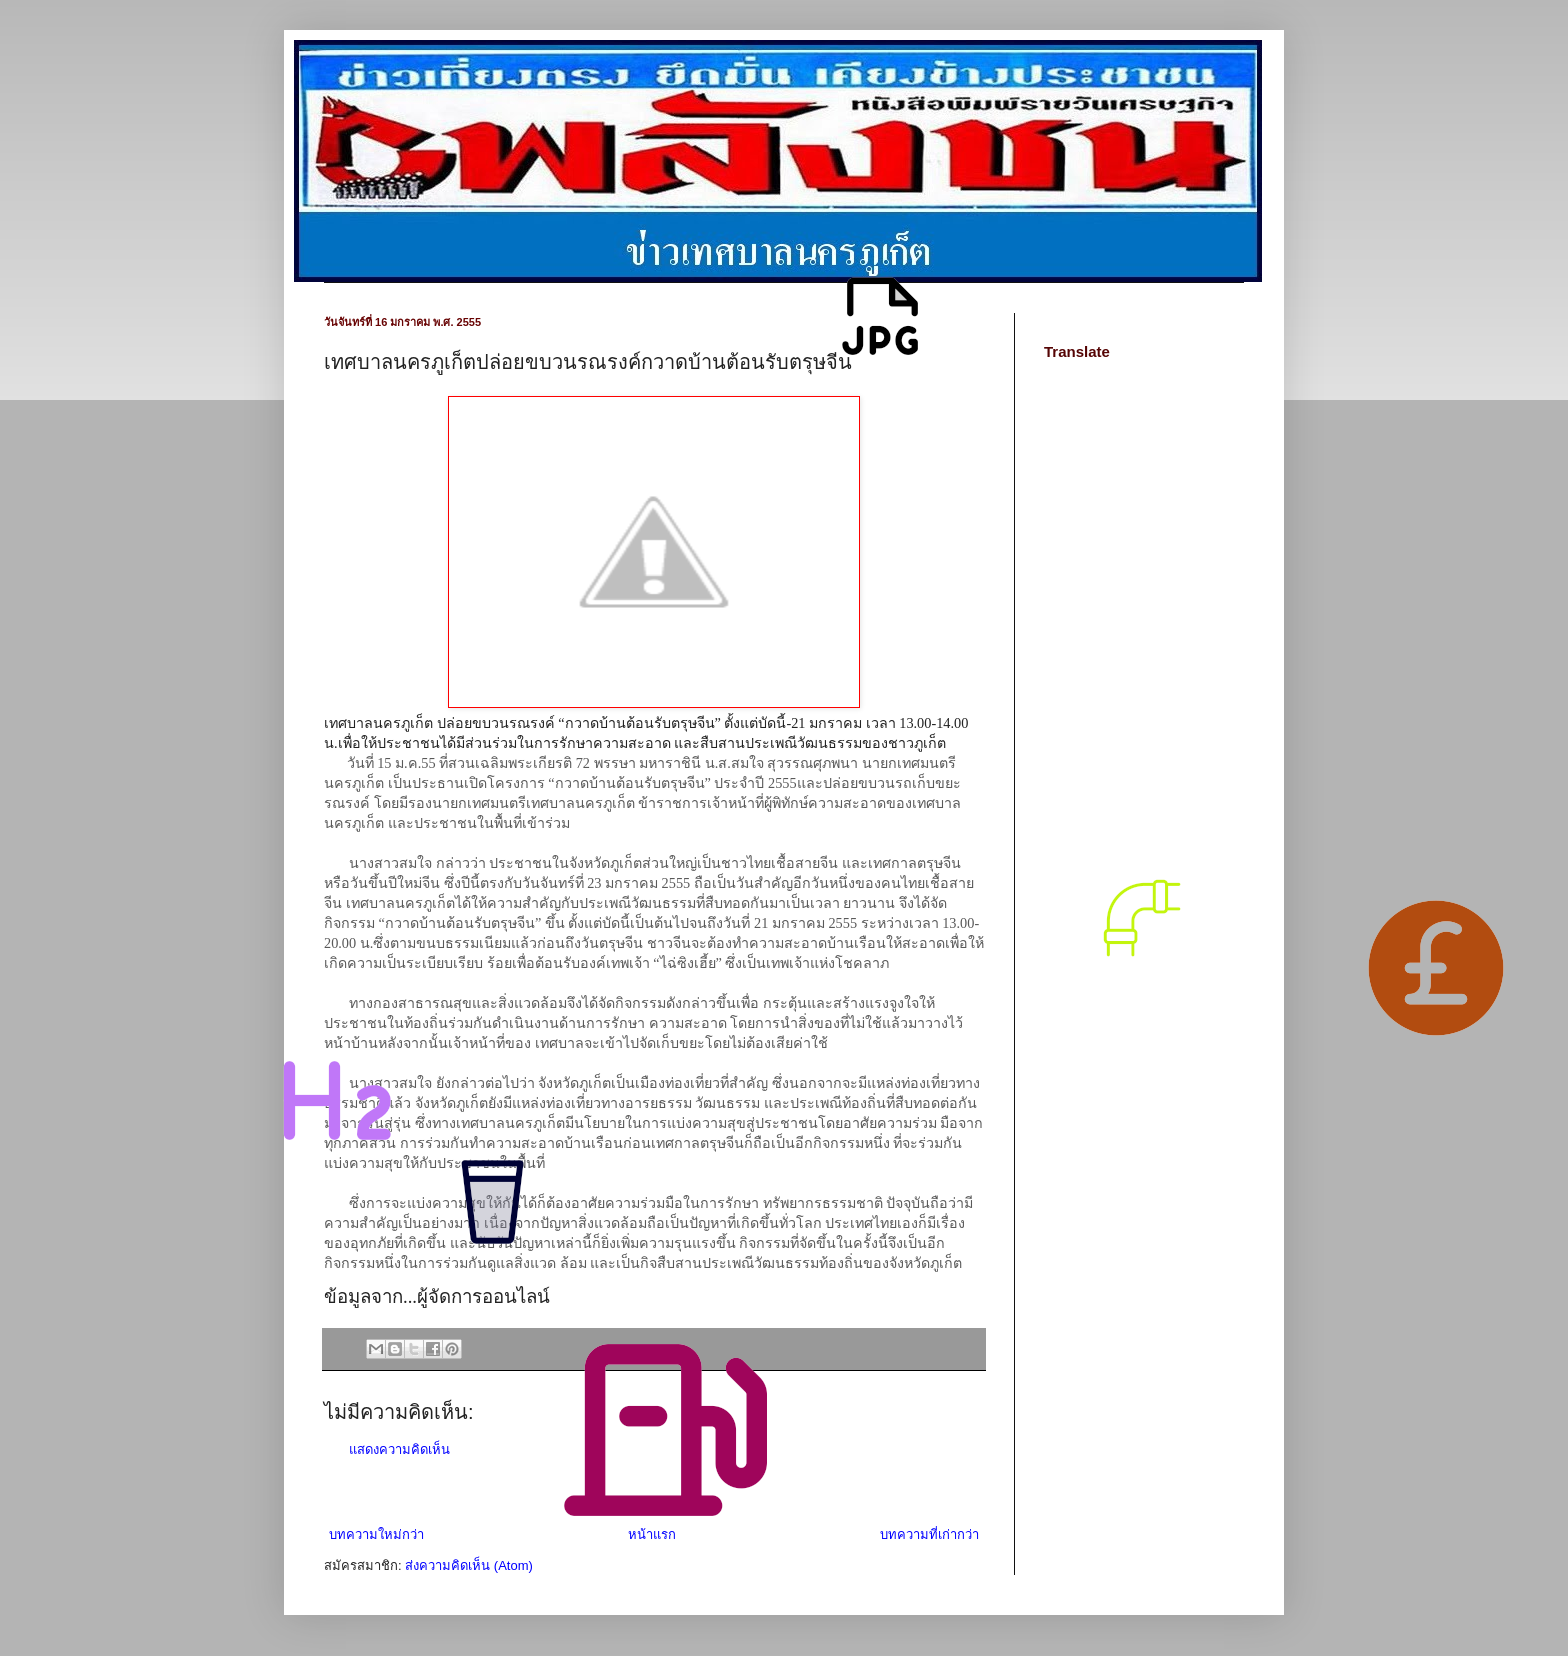  Describe the element at coordinates (882, 319) in the screenshot. I see `view or open a JPG image file` at that location.